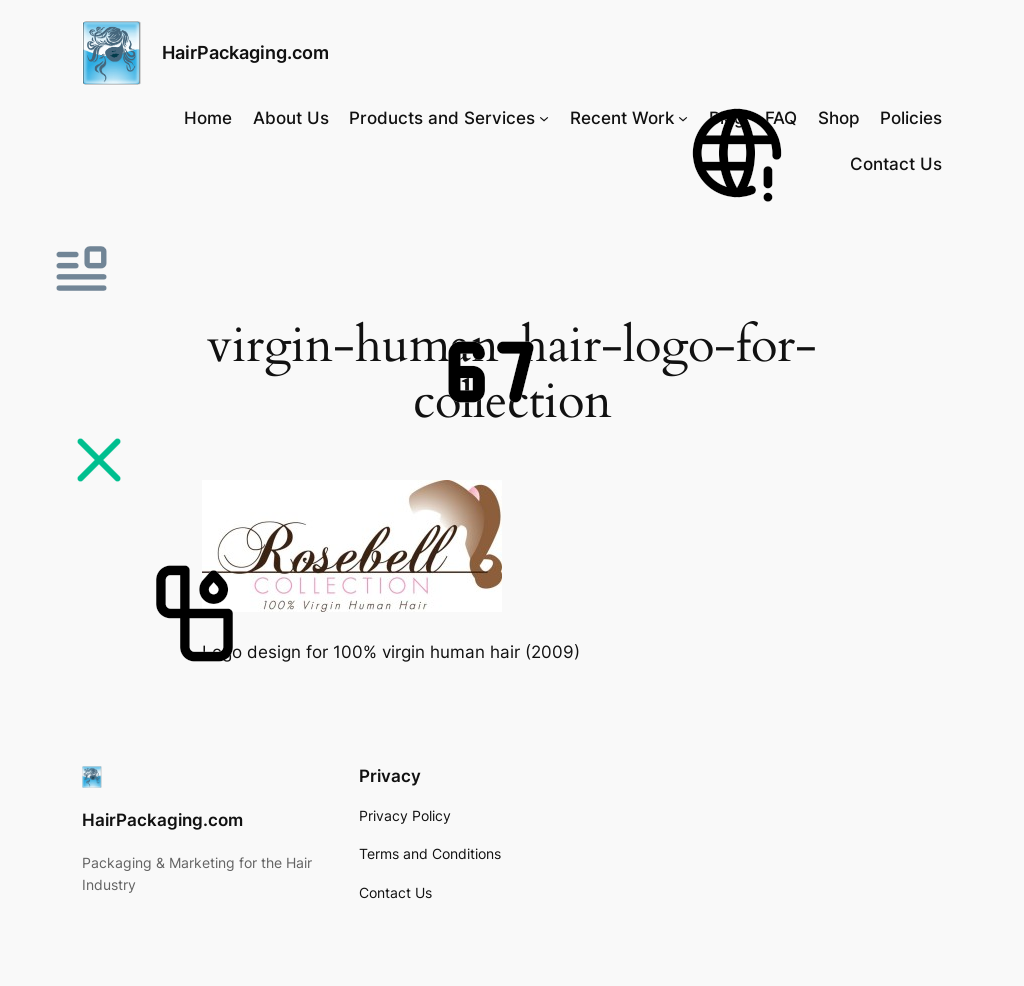 This screenshot has height=986, width=1024. I want to click on ignite or activate a feature, so click(194, 613).